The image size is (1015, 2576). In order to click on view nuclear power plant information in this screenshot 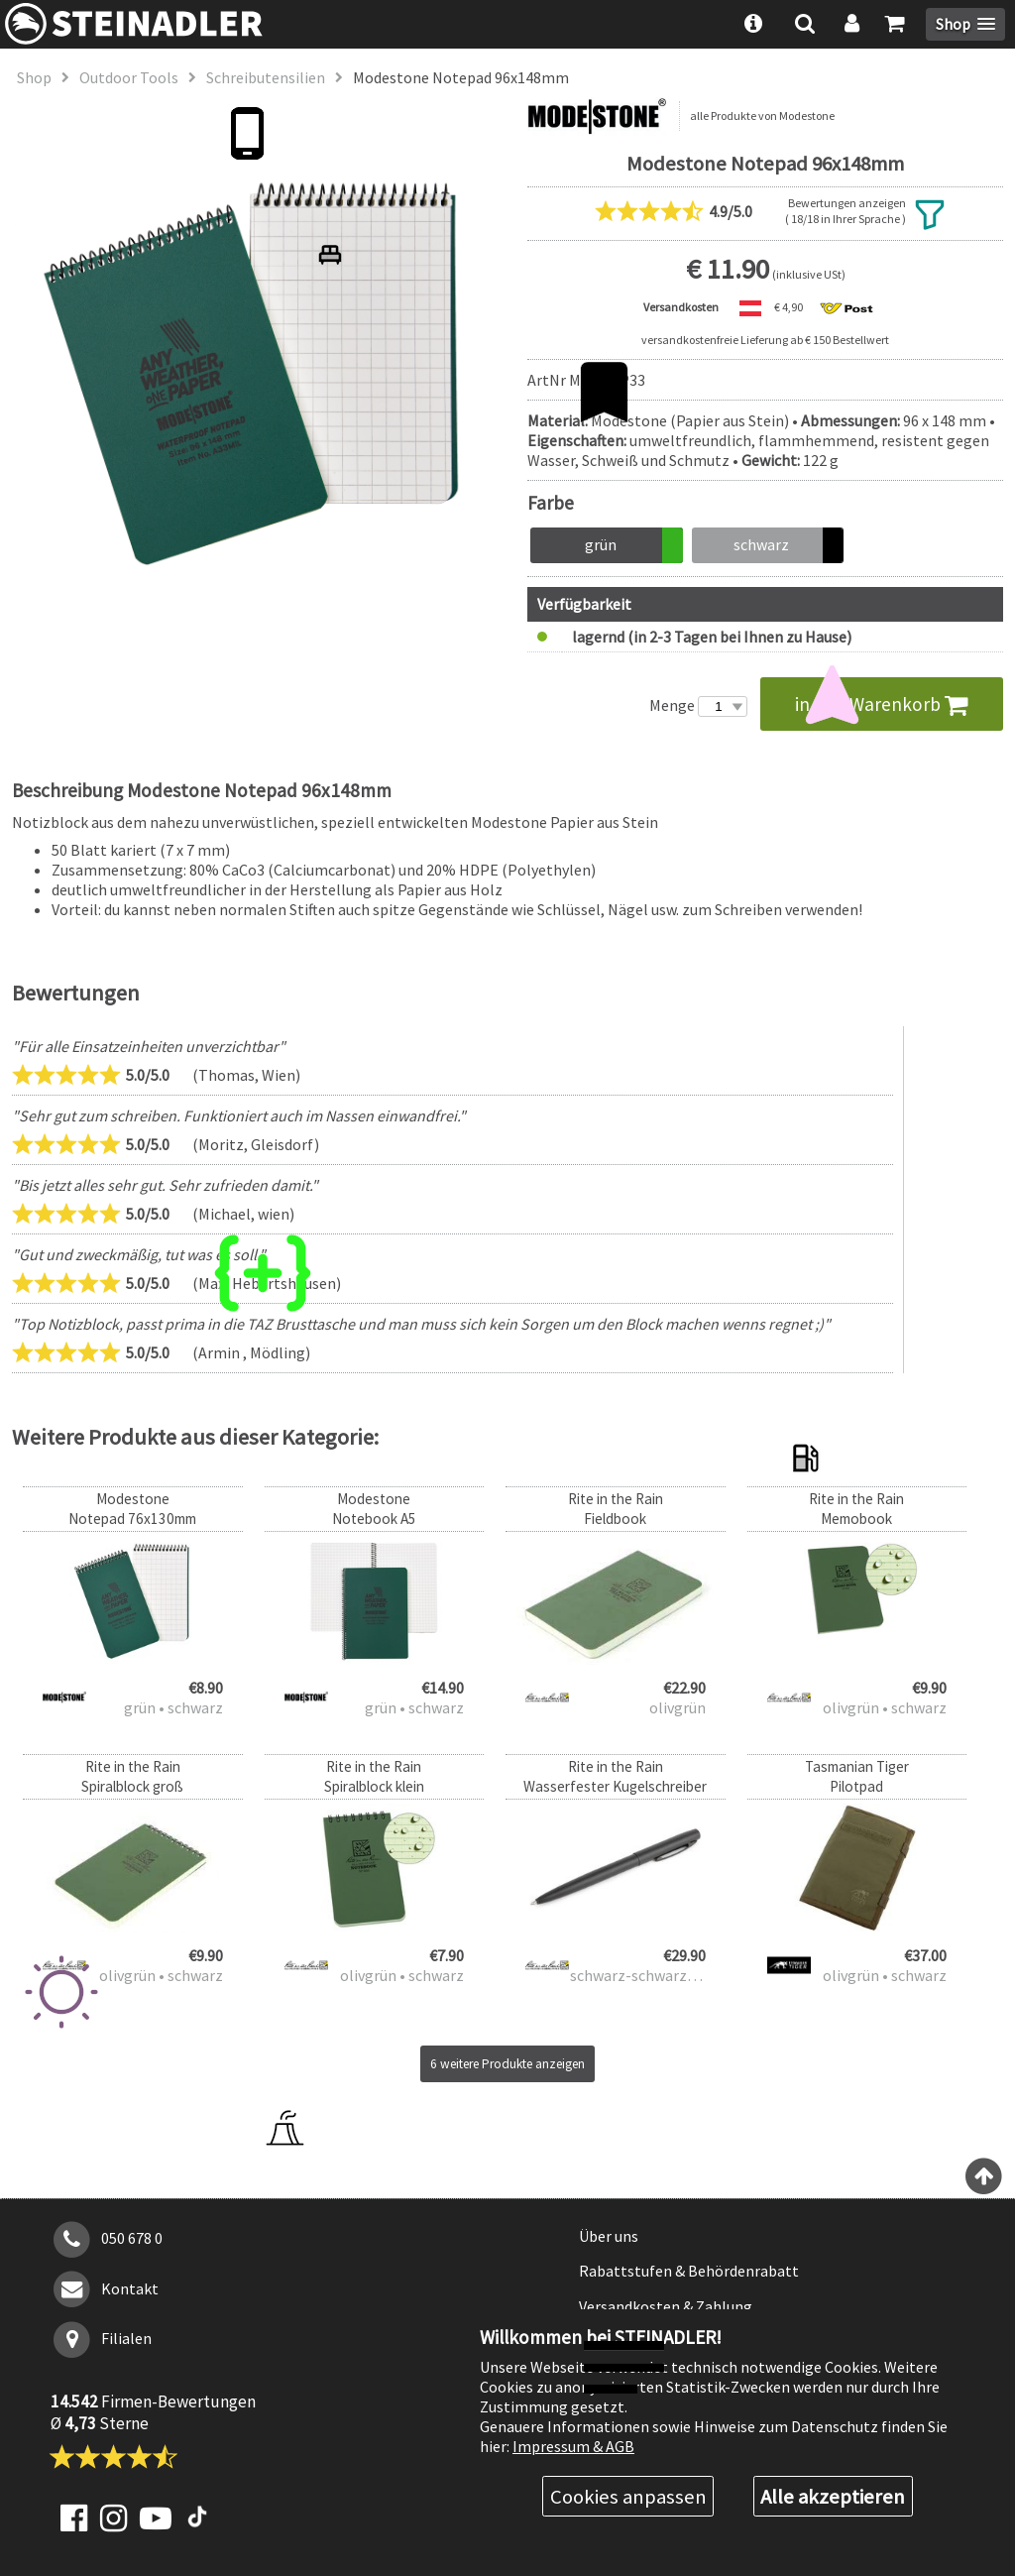, I will do `click(284, 2130)`.